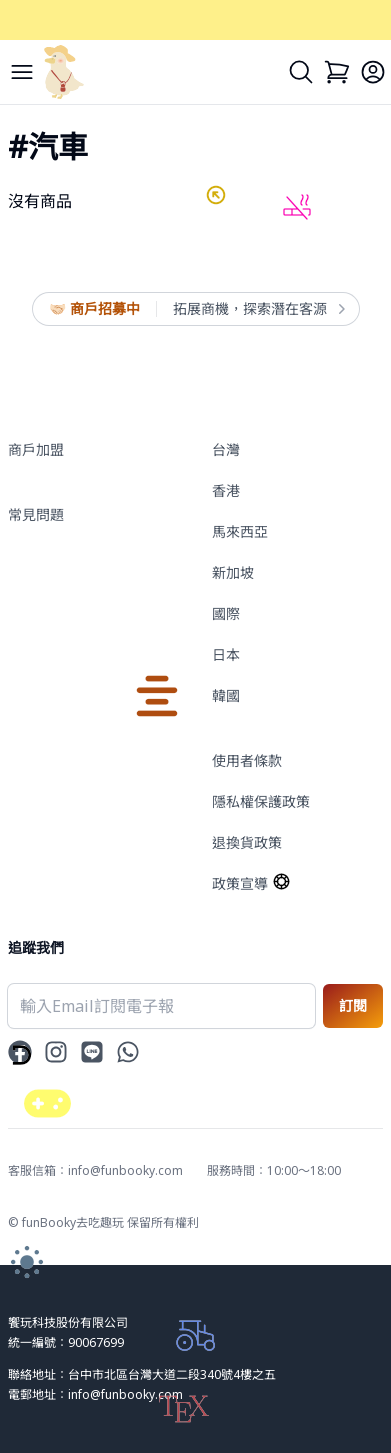 This screenshot has height=1453, width=391. I want to click on access farming or agricultural features, so click(195, 1335).